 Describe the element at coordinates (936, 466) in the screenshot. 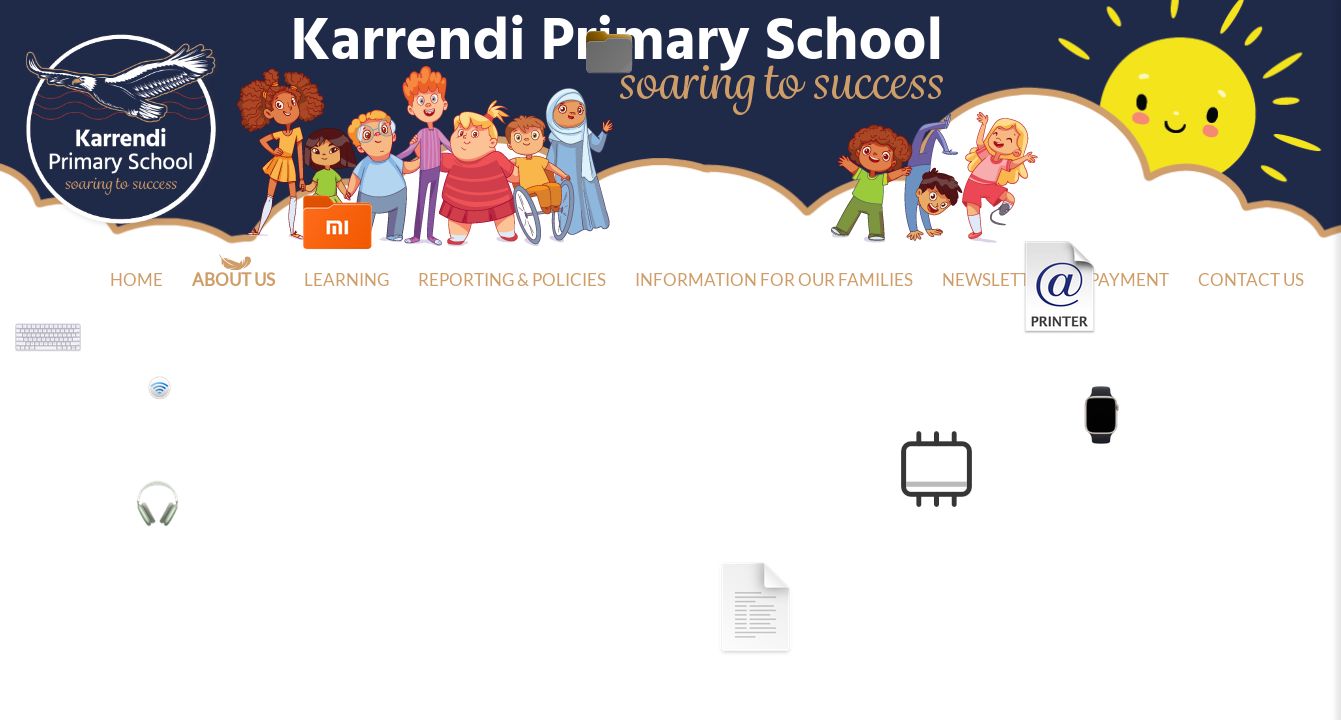

I see `view system hardware information` at that location.